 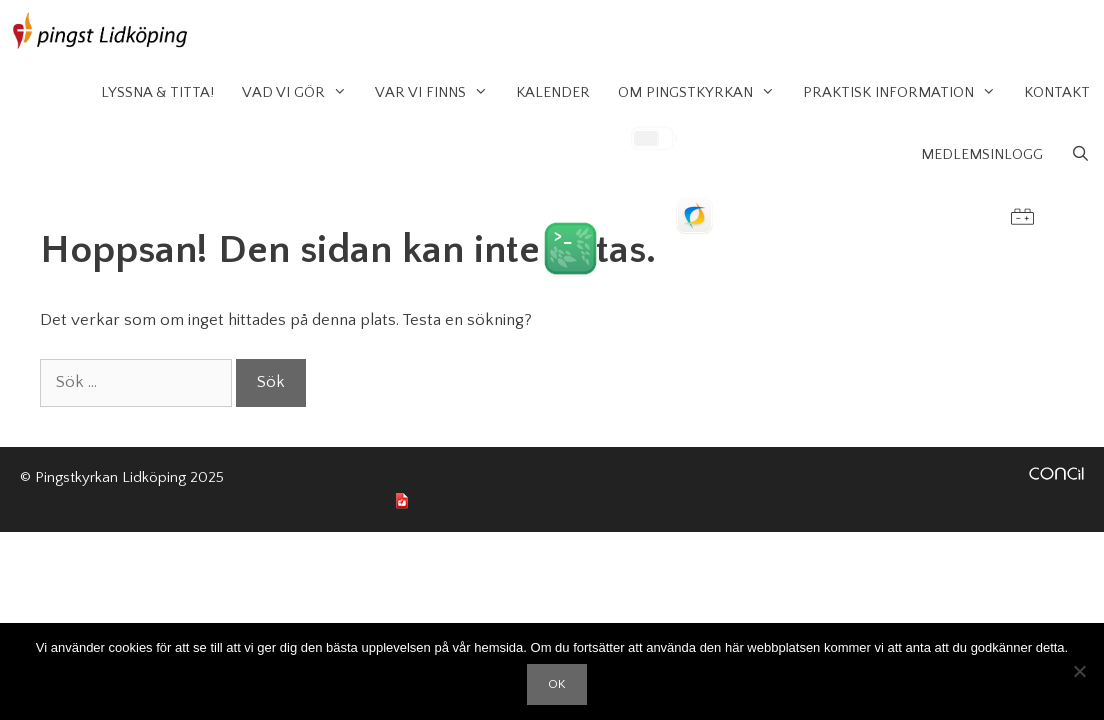 What do you see at coordinates (402, 501) in the screenshot?
I see `a postscript document file` at bounding box center [402, 501].